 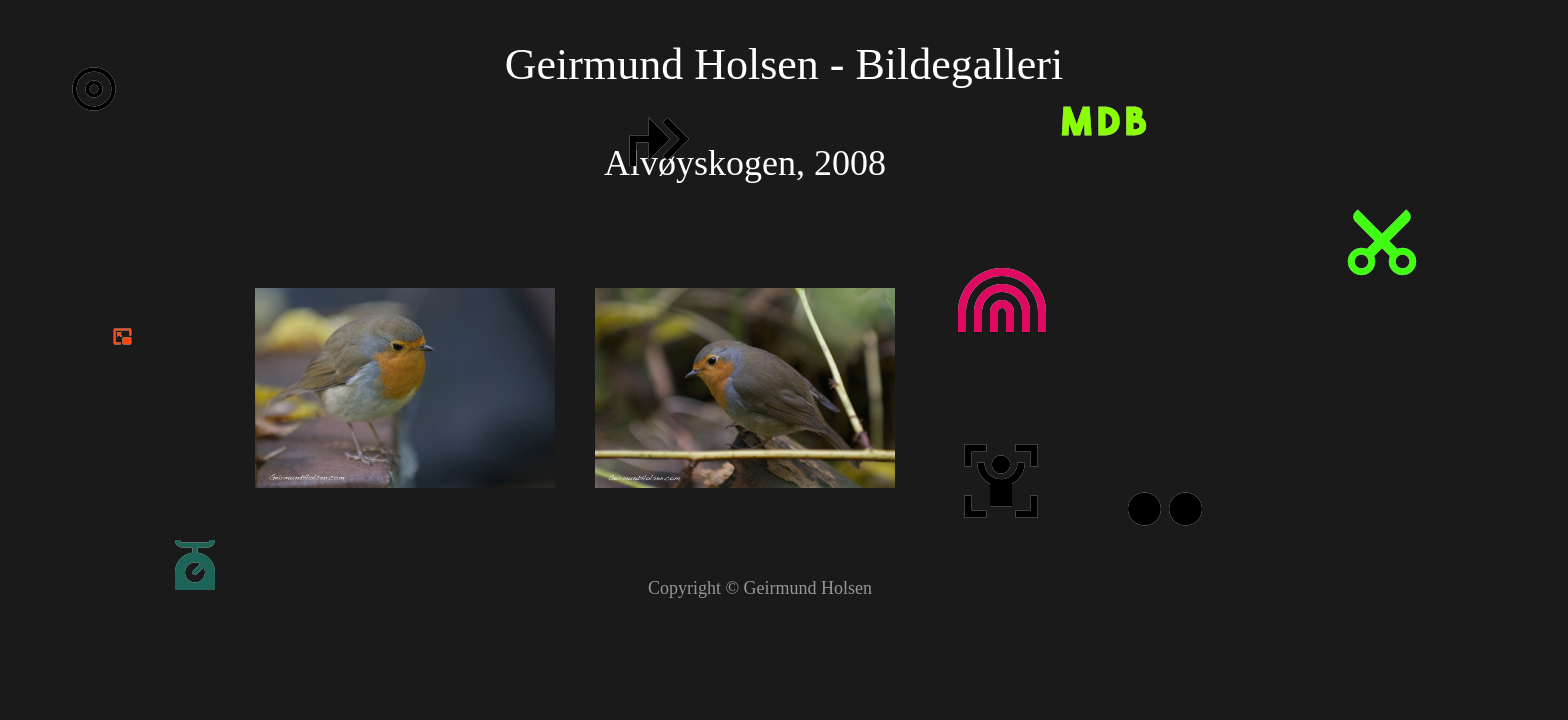 What do you see at coordinates (1001, 481) in the screenshot?
I see `scan or verify body biometrics` at bounding box center [1001, 481].